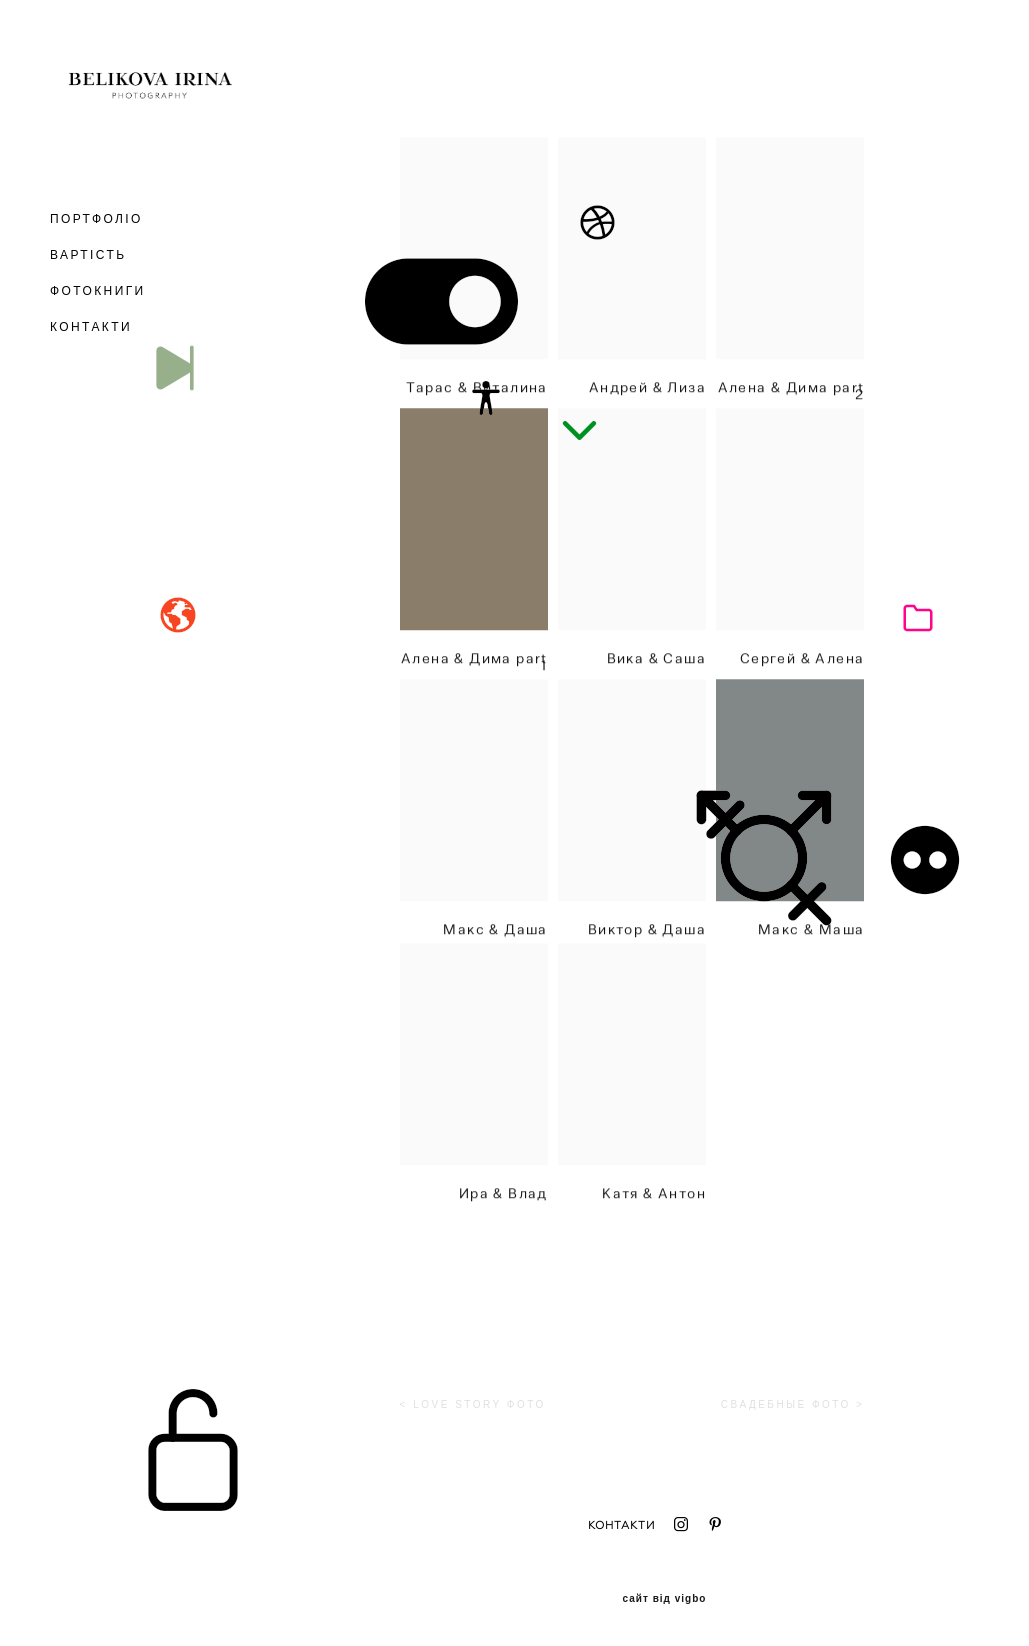  What do you see at coordinates (175, 368) in the screenshot?
I see `skip to the next track` at bounding box center [175, 368].